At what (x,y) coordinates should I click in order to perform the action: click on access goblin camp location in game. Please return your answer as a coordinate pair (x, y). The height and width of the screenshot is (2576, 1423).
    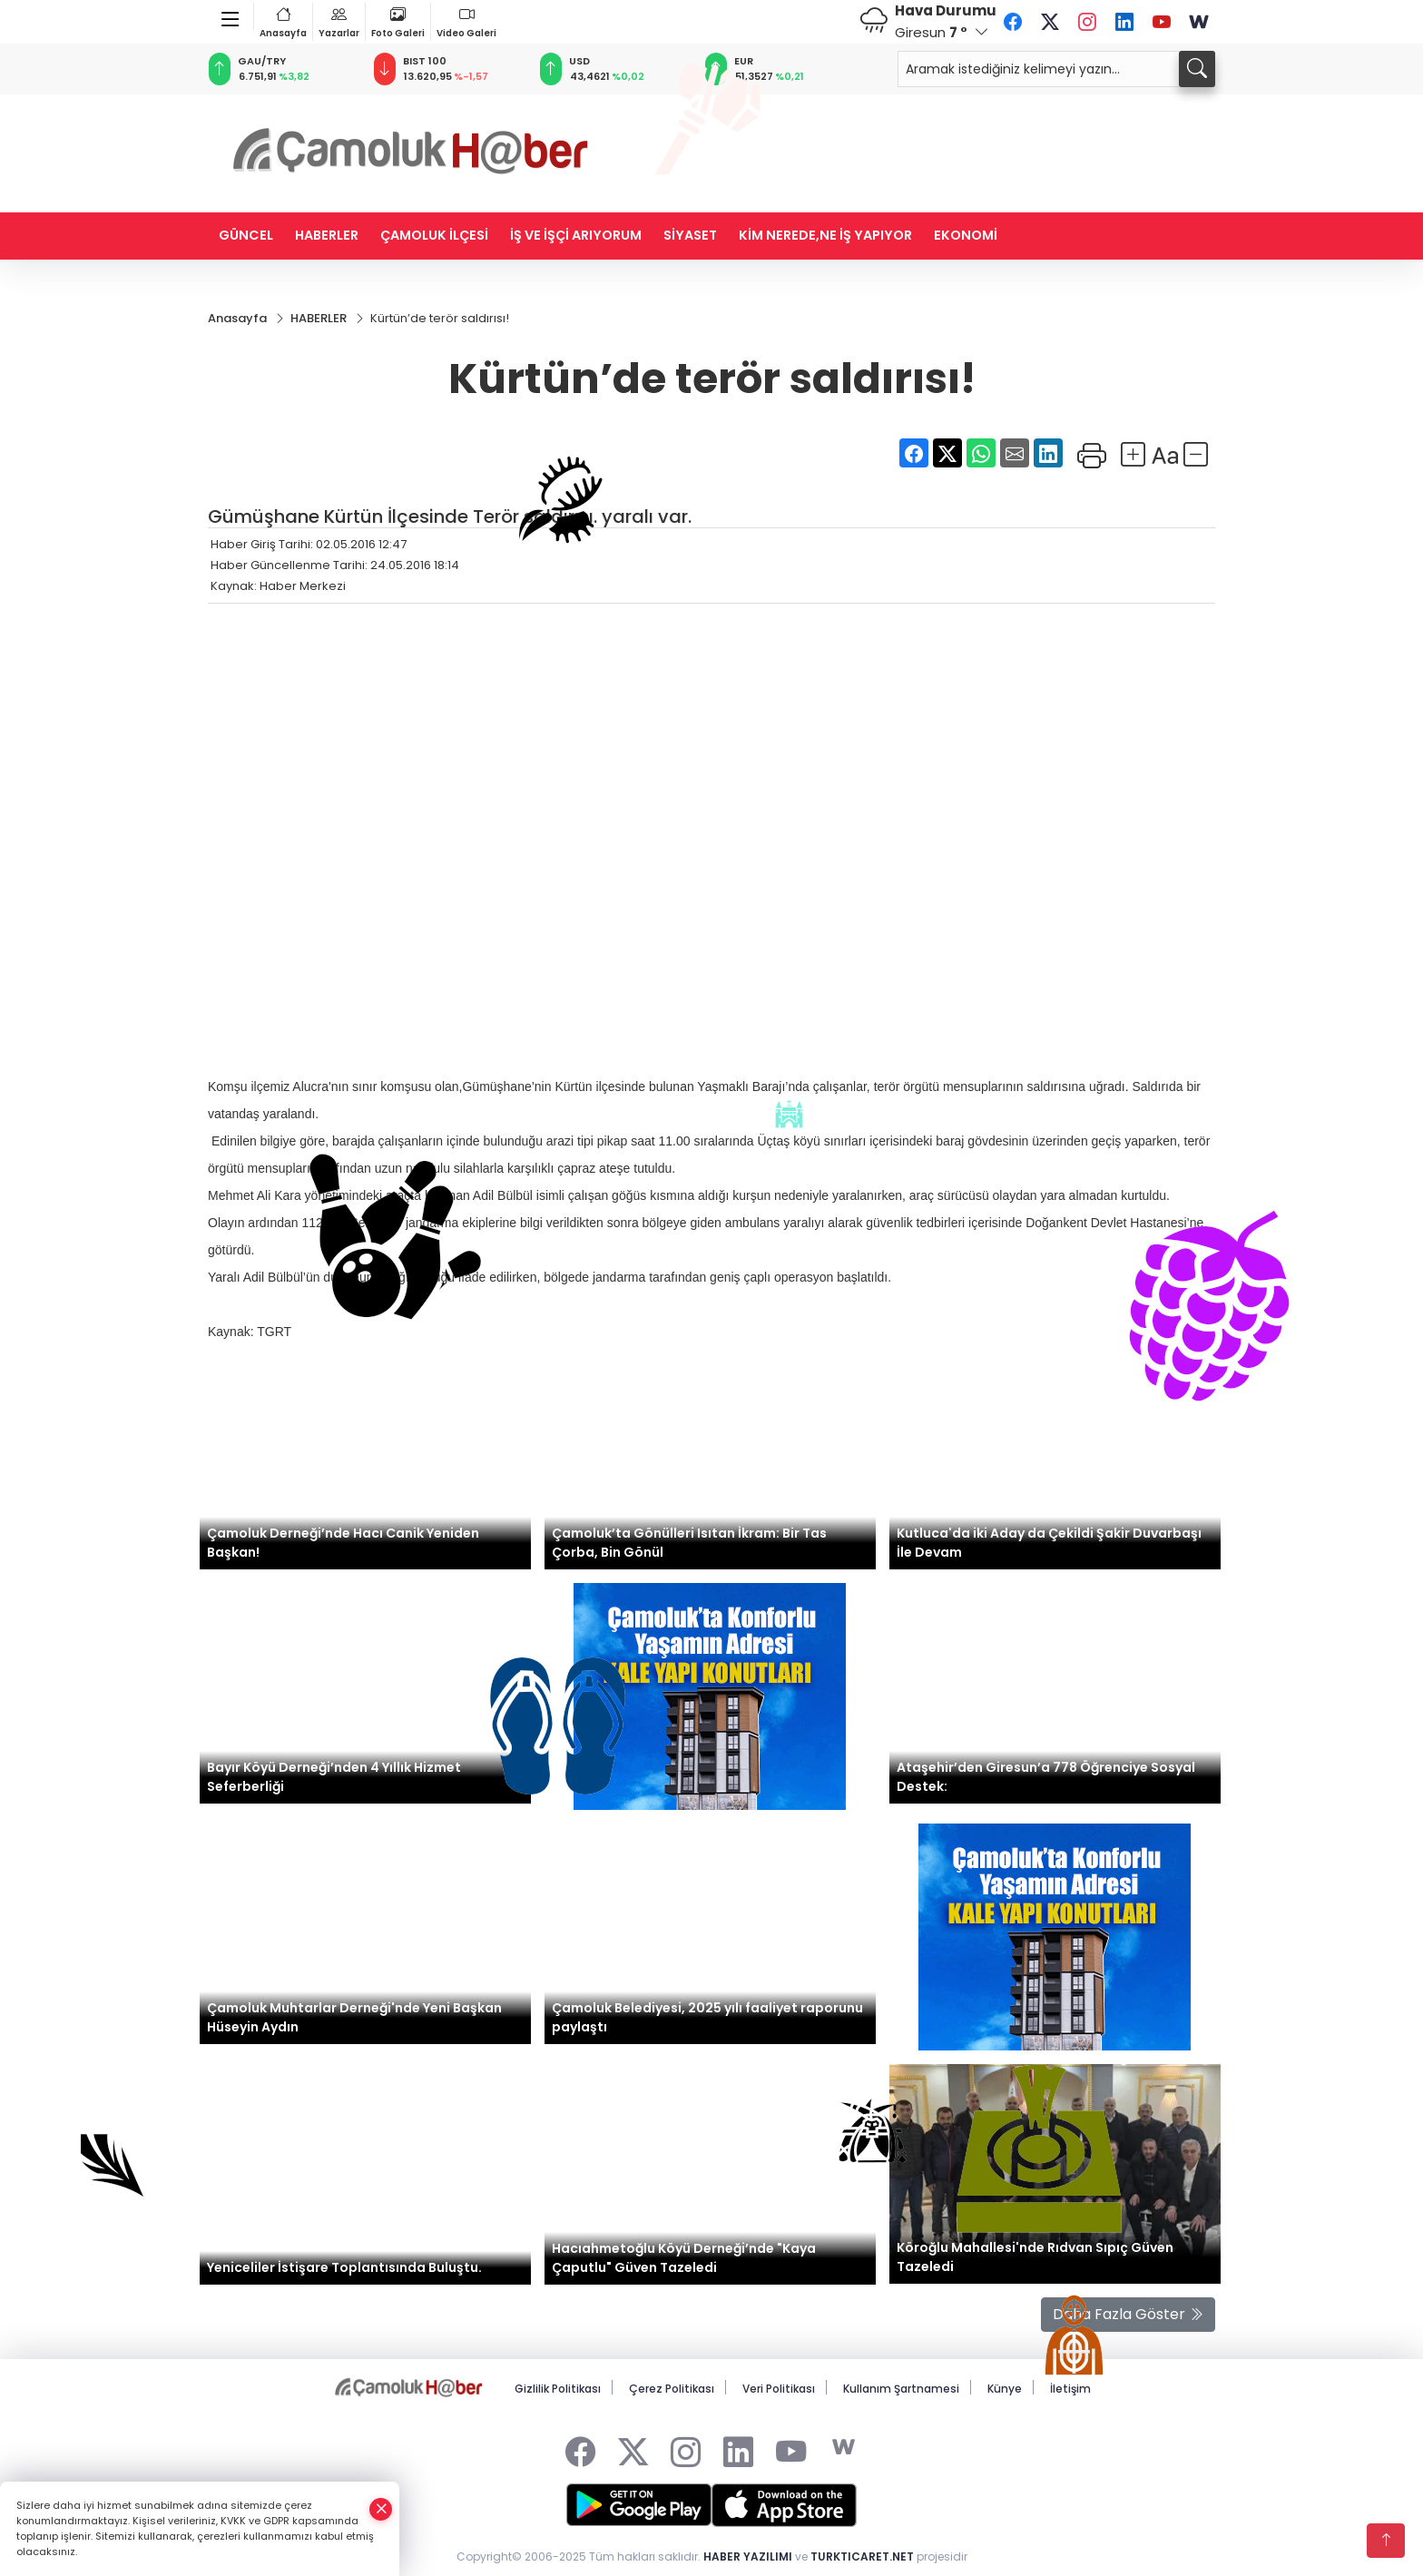
    Looking at the image, I should click on (872, 2129).